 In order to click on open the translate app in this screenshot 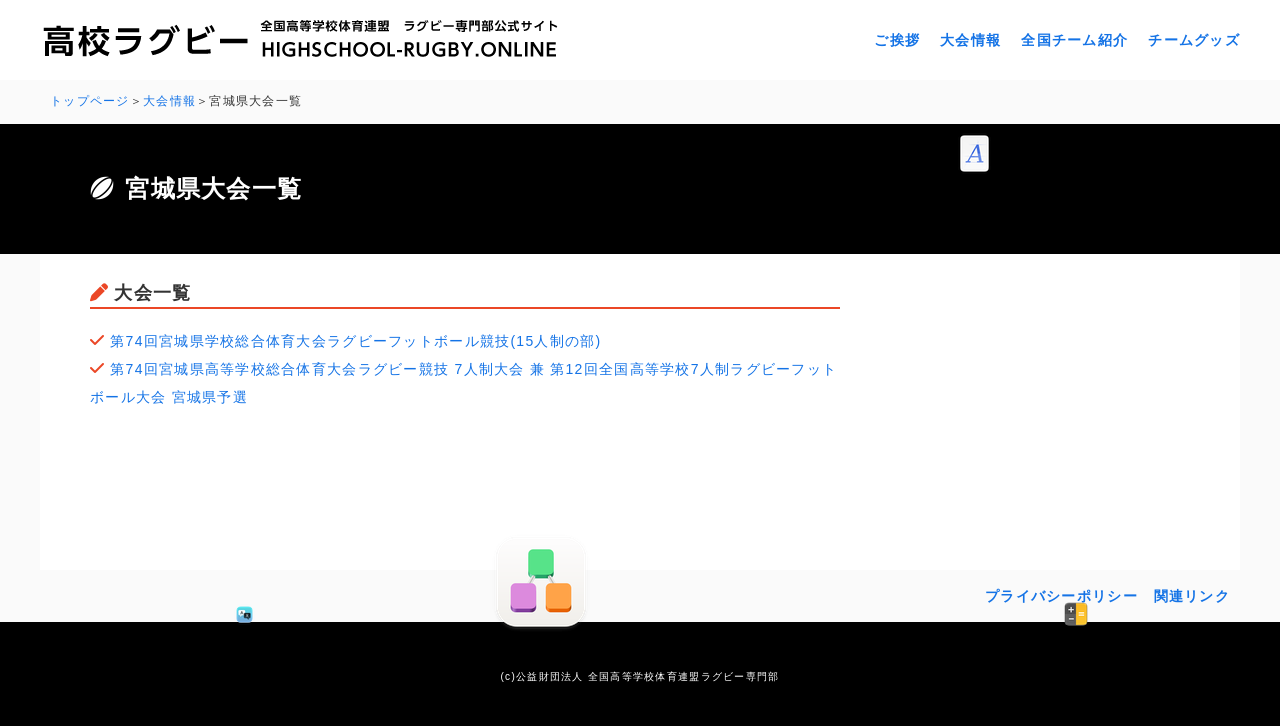, I will do `click(244, 614)`.